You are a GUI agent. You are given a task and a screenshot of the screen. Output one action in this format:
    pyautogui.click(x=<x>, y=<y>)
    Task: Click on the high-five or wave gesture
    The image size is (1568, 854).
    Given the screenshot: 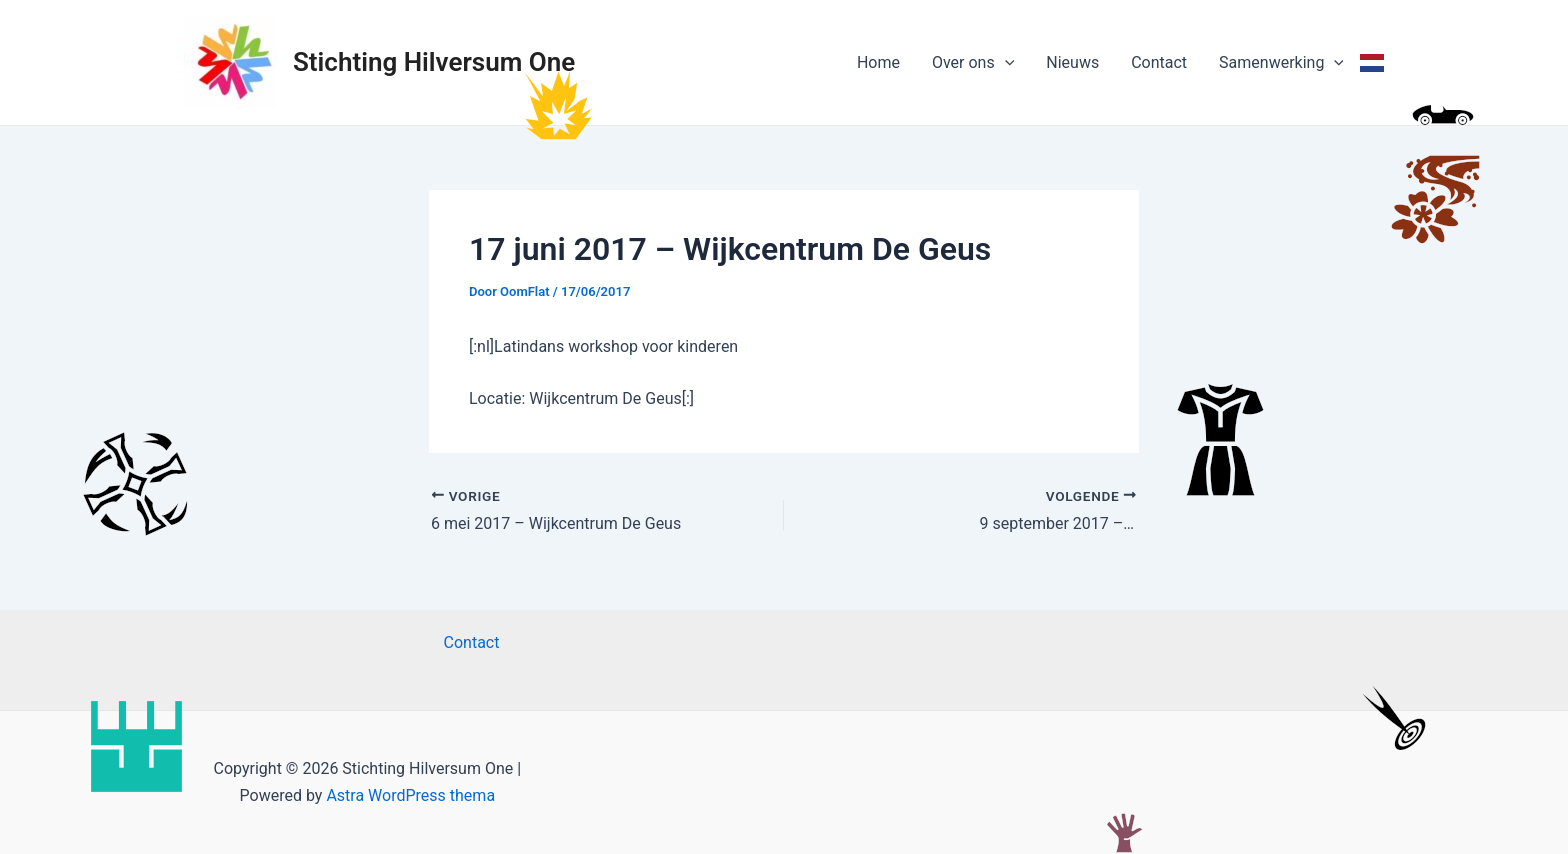 What is the action you would take?
    pyautogui.click(x=1124, y=833)
    